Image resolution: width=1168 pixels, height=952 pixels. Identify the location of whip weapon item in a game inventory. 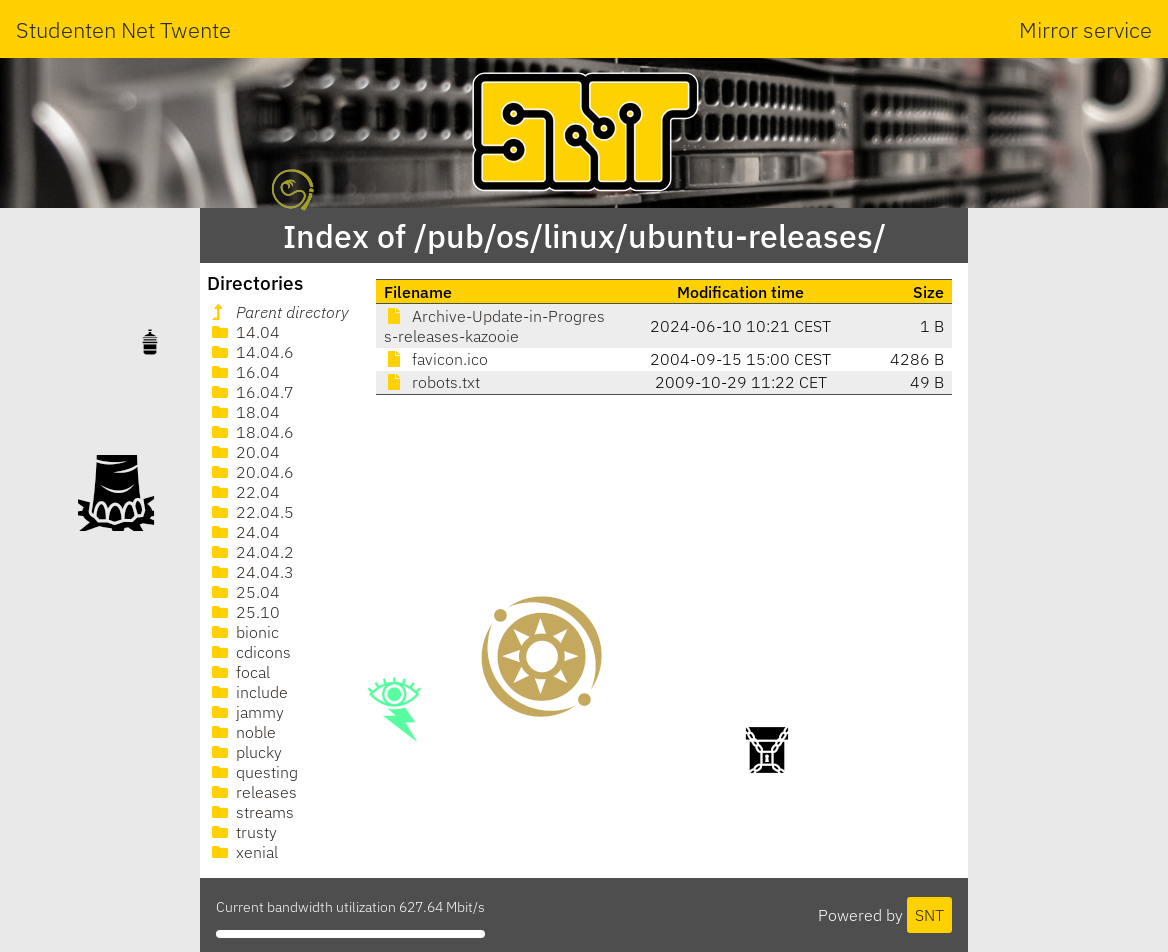
(292, 189).